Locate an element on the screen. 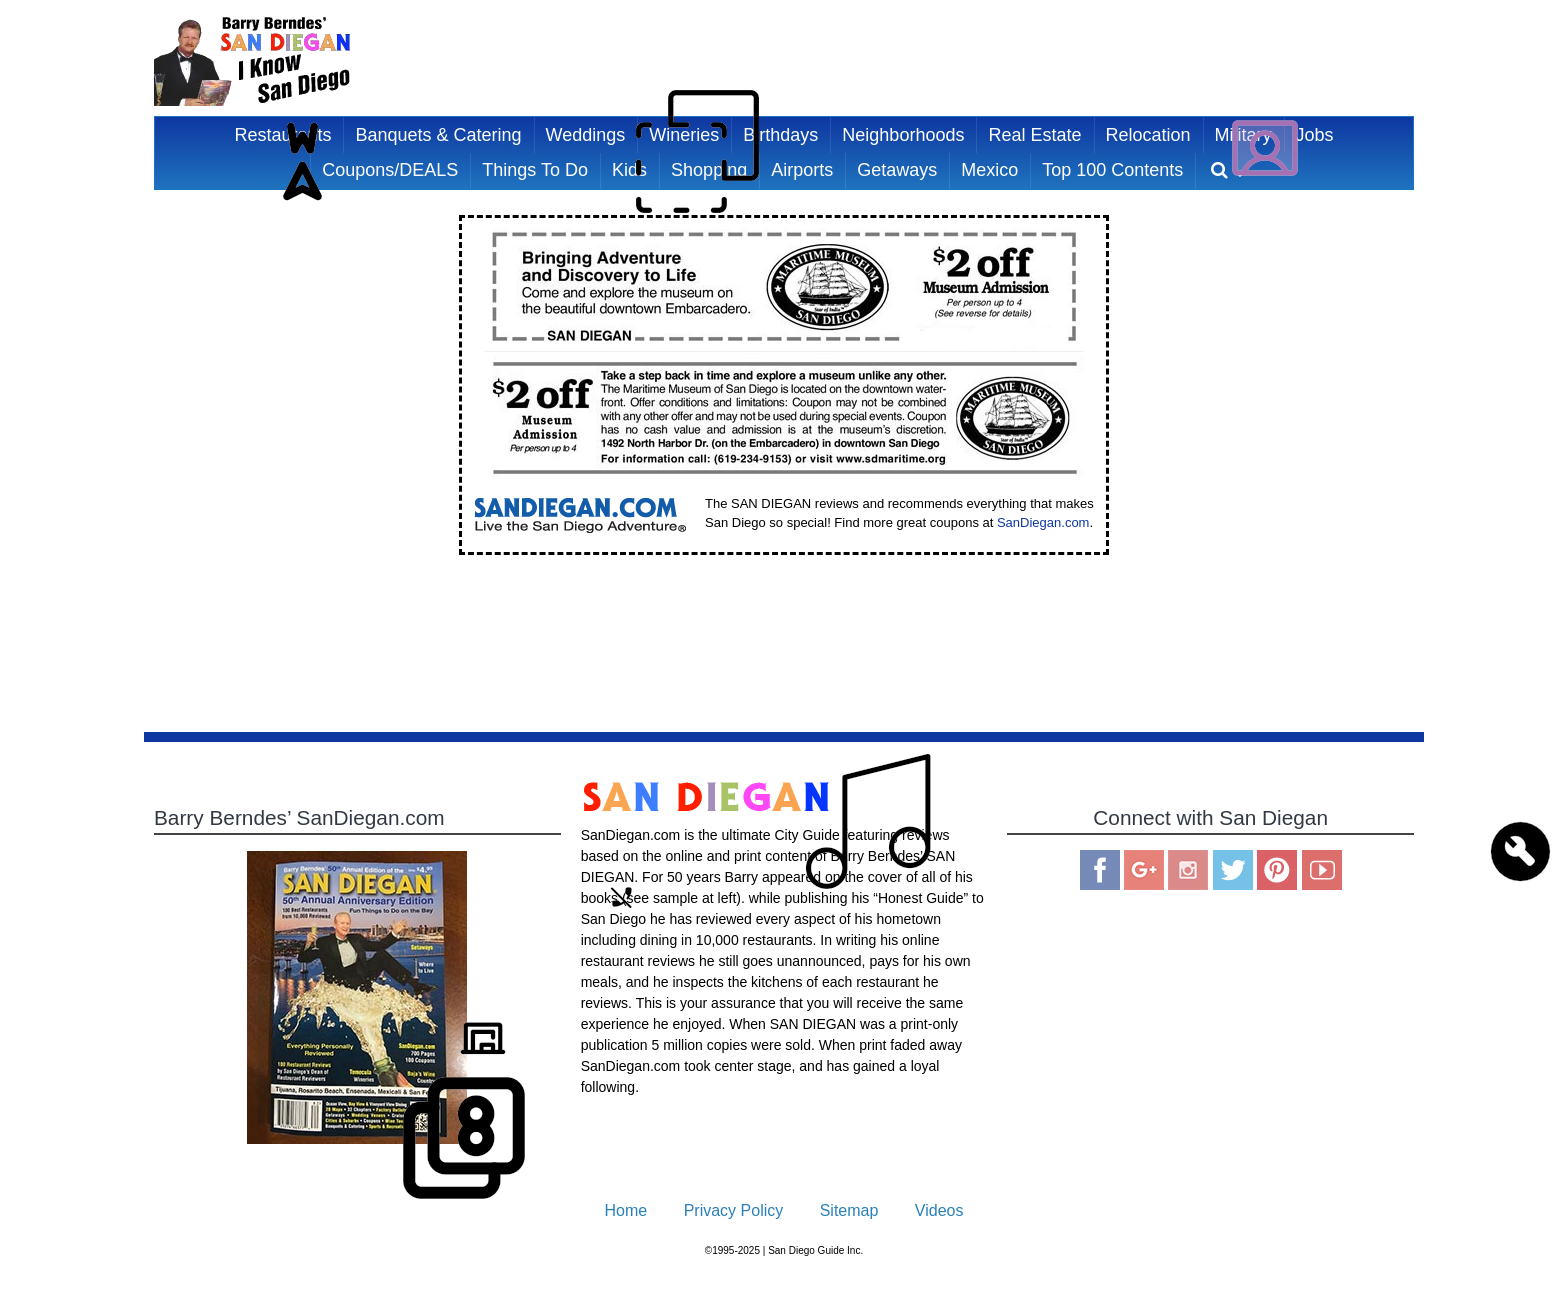 This screenshot has height=1300, width=1568. view item 8 in a collection is located at coordinates (464, 1138).